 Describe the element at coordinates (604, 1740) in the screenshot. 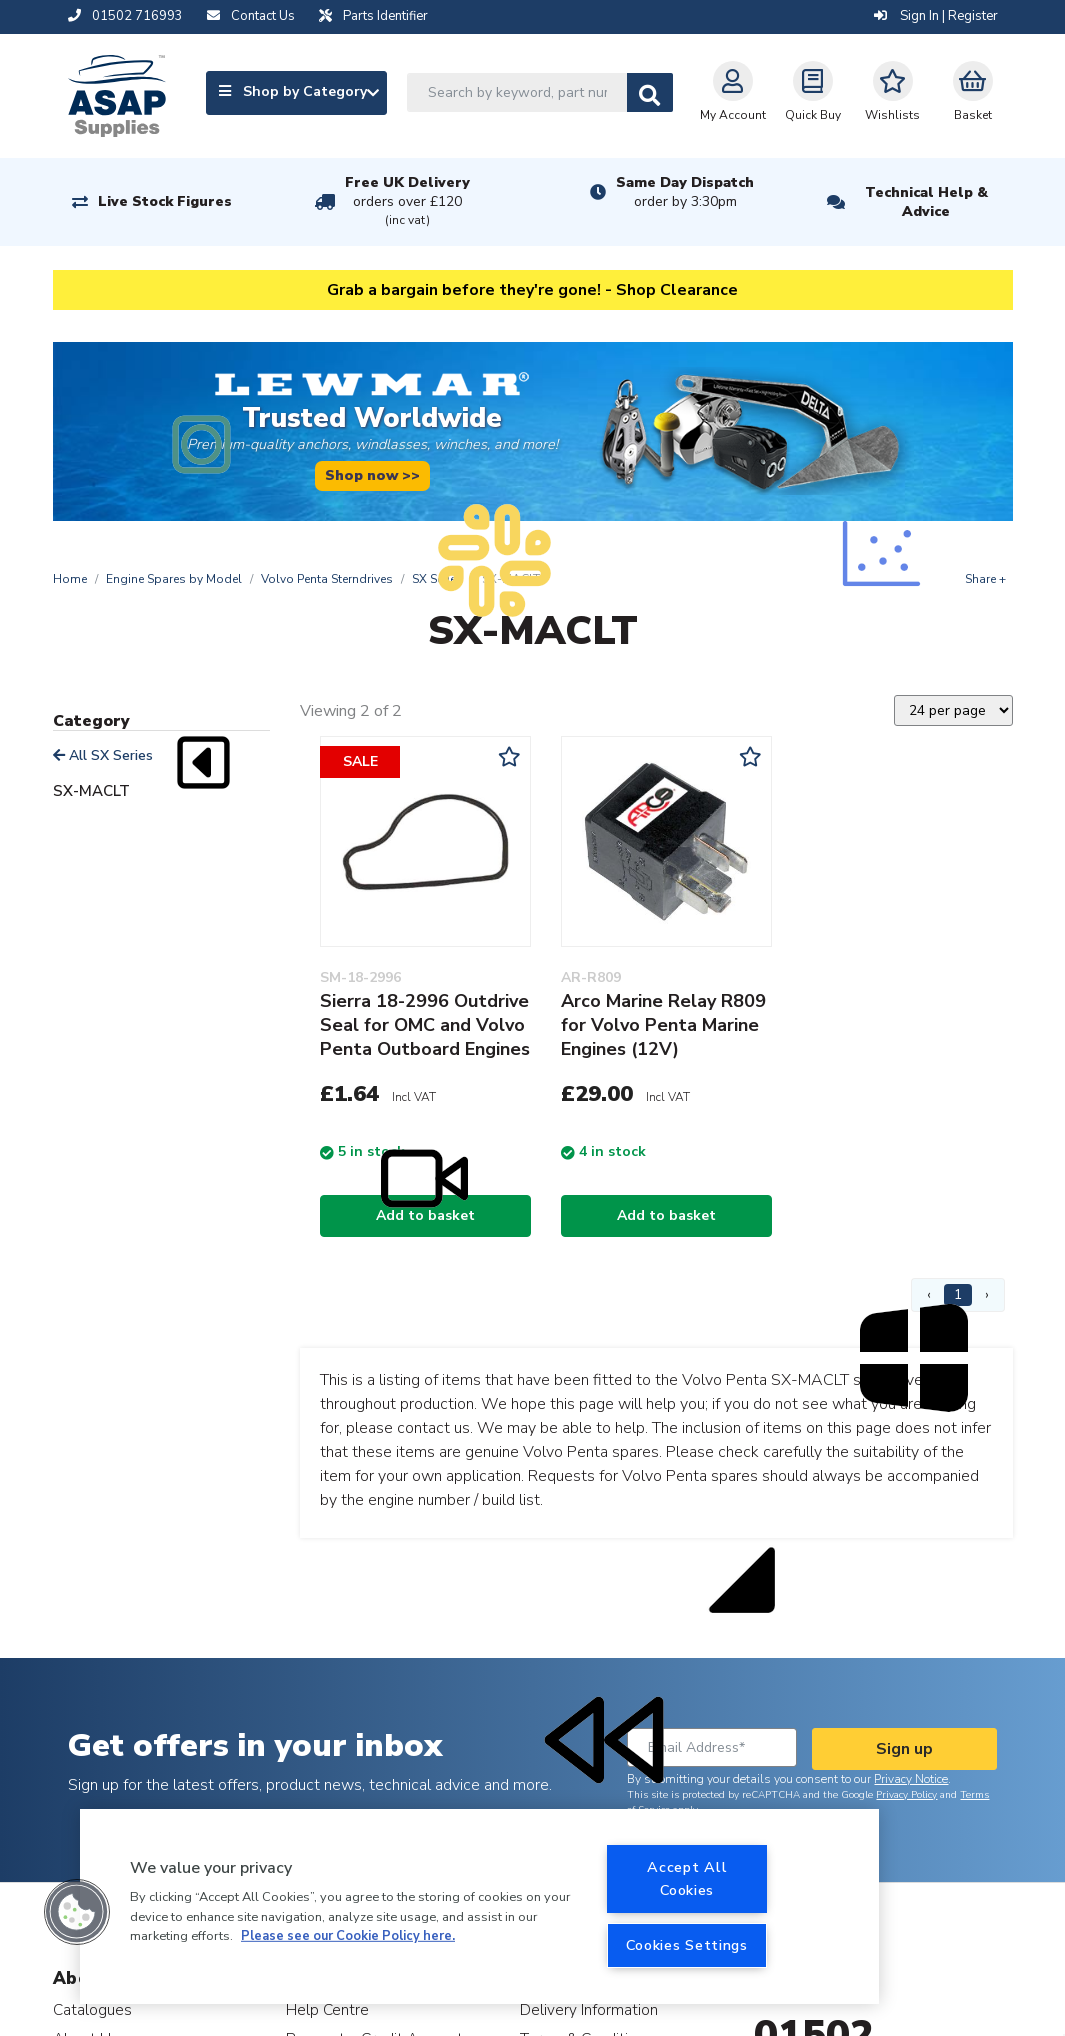

I see `rewind or skip backward in media playback` at that location.